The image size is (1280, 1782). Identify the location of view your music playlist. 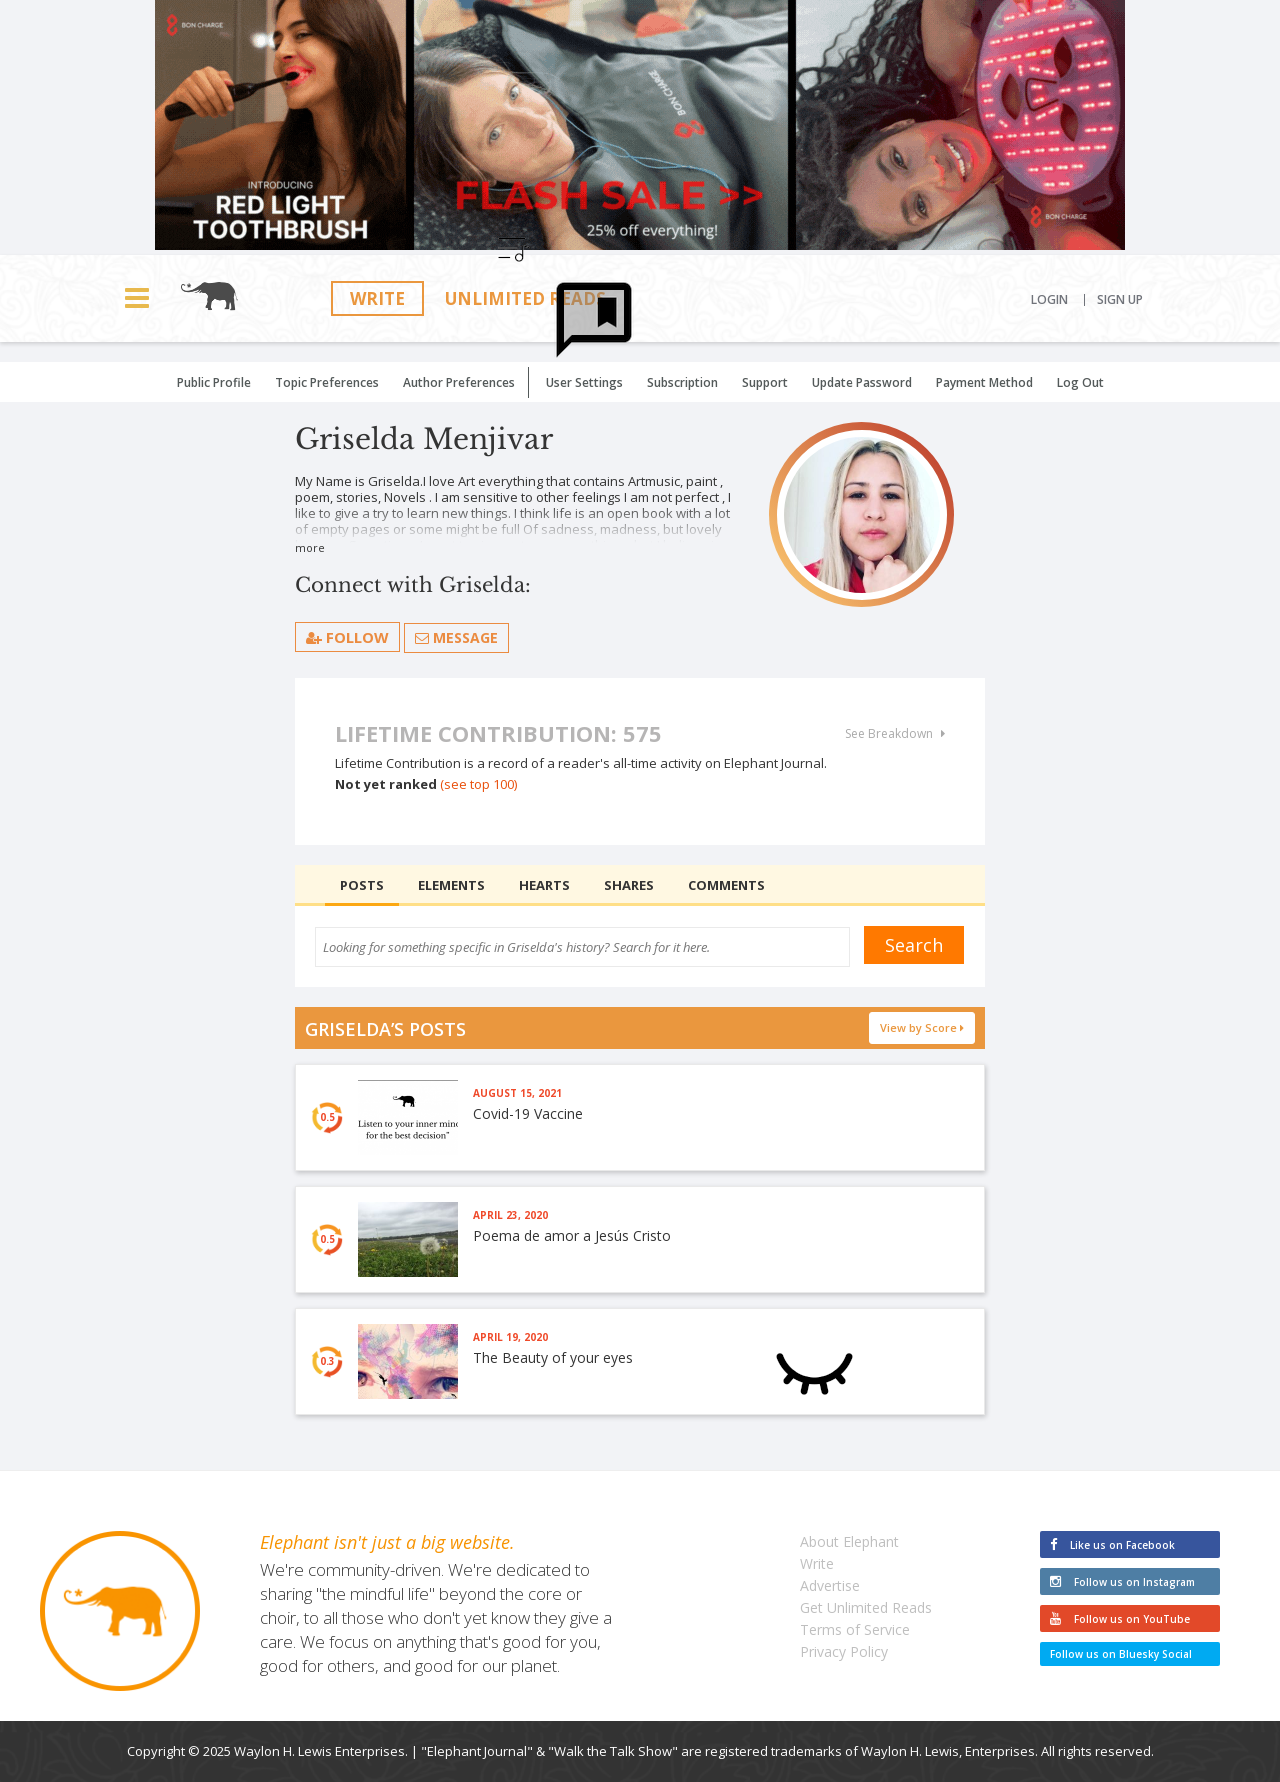
(512, 248).